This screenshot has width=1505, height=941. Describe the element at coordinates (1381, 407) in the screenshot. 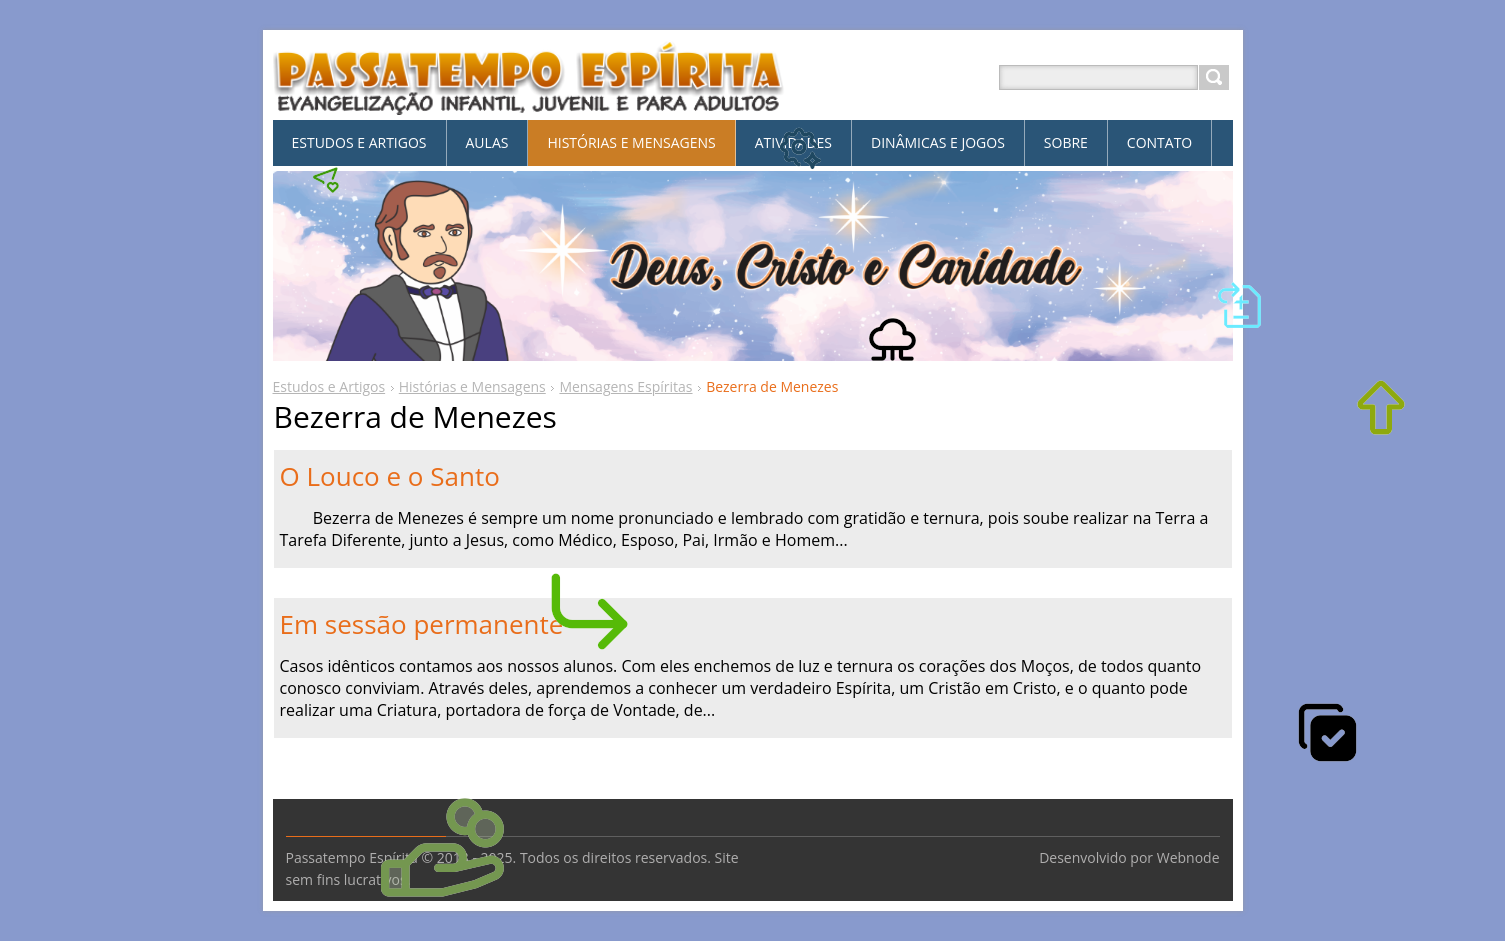

I see `upvote or like content` at that location.